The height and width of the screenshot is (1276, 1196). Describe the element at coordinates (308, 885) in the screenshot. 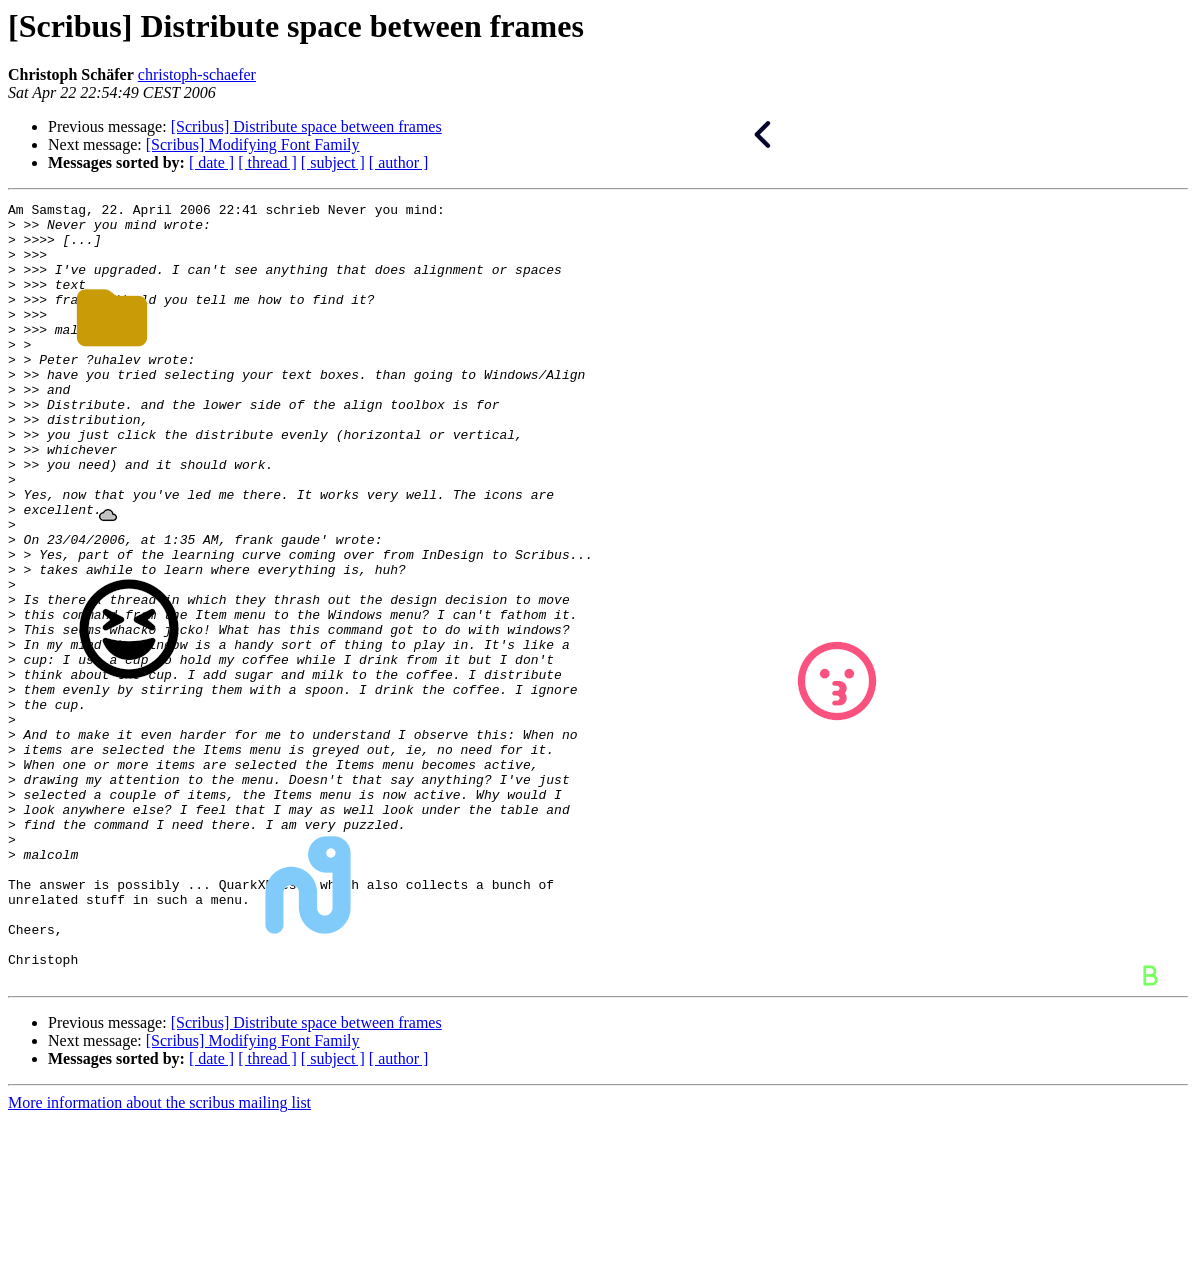

I see `indicates malware or security threat detected` at that location.